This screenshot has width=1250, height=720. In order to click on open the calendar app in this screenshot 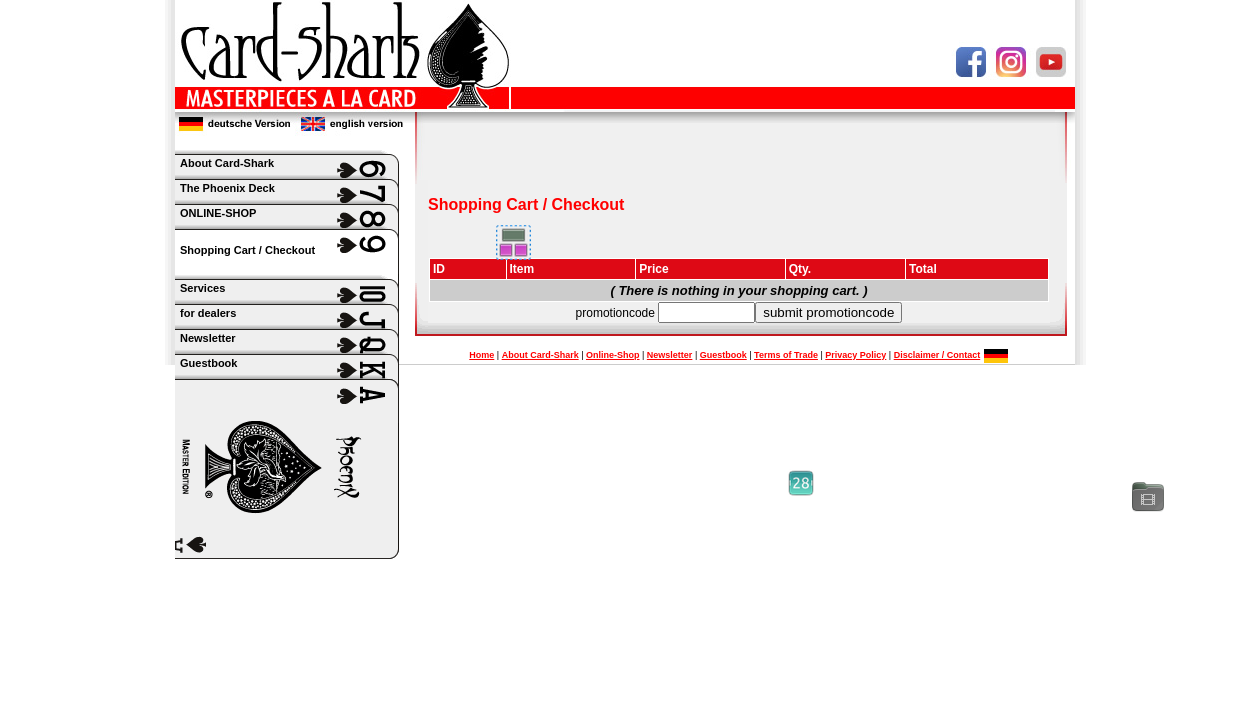, I will do `click(801, 483)`.